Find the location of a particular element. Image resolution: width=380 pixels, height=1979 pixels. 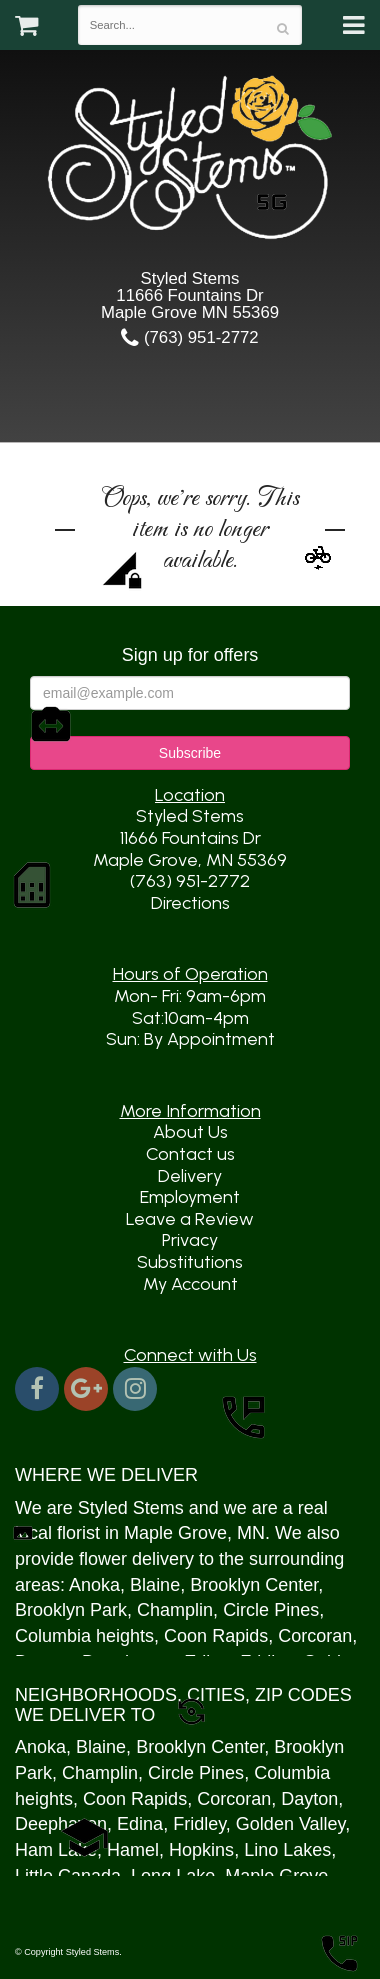

access education or school-related content is located at coordinates (84, 1837).